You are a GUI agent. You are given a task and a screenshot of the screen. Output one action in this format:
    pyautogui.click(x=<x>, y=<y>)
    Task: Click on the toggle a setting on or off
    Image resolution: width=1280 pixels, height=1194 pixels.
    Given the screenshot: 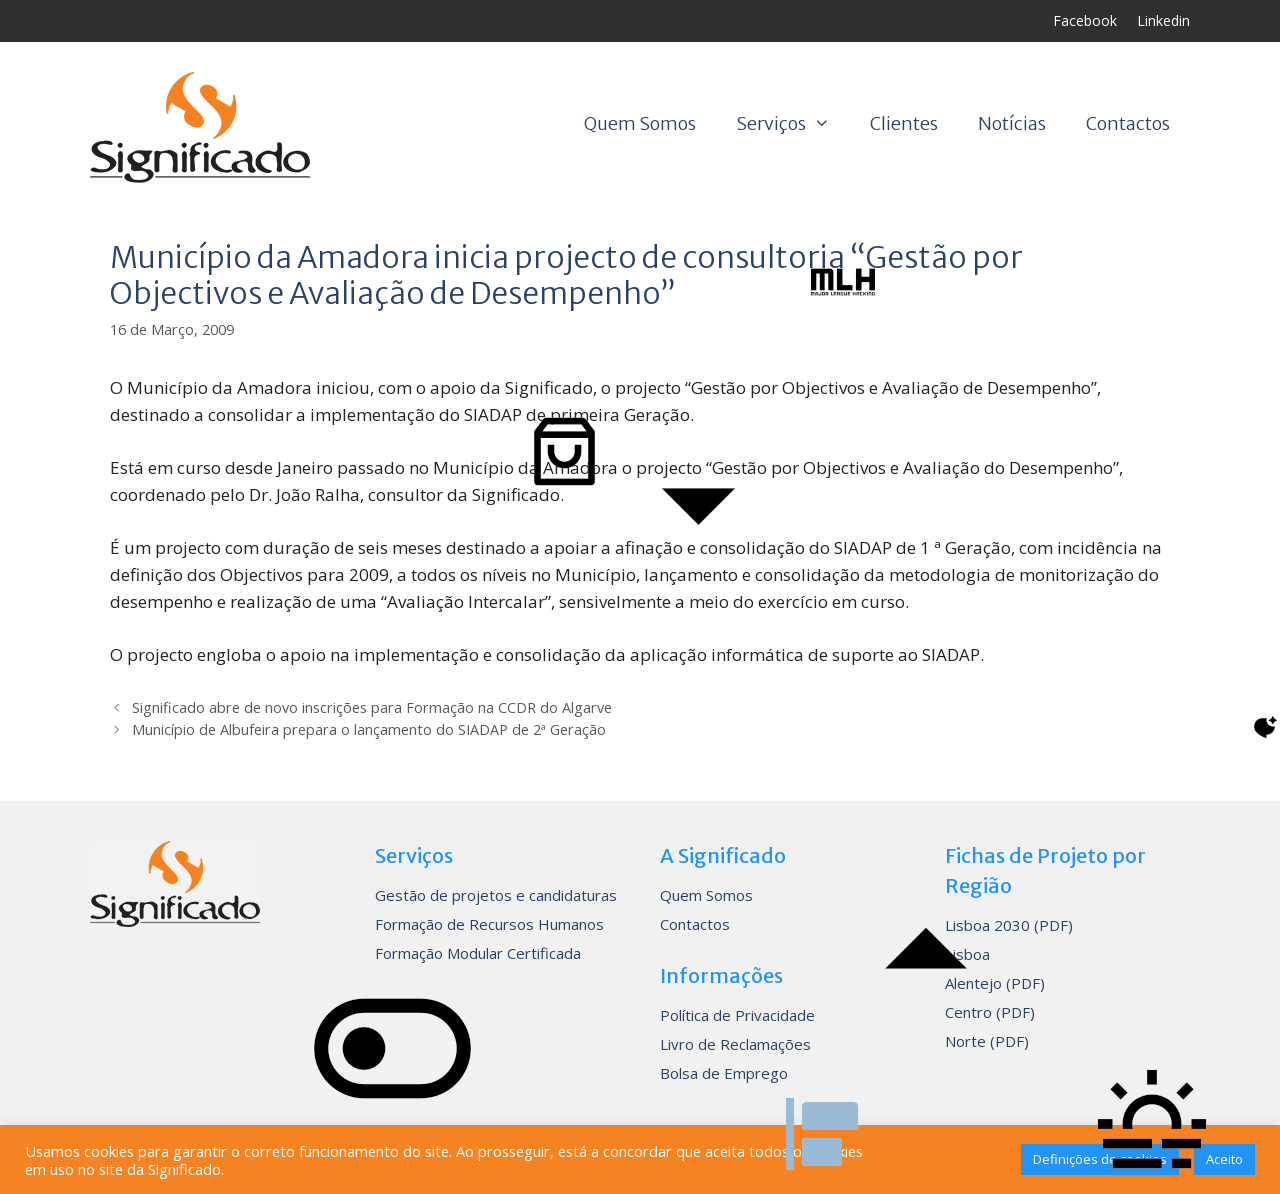 What is the action you would take?
    pyautogui.click(x=392, y=1048)
    